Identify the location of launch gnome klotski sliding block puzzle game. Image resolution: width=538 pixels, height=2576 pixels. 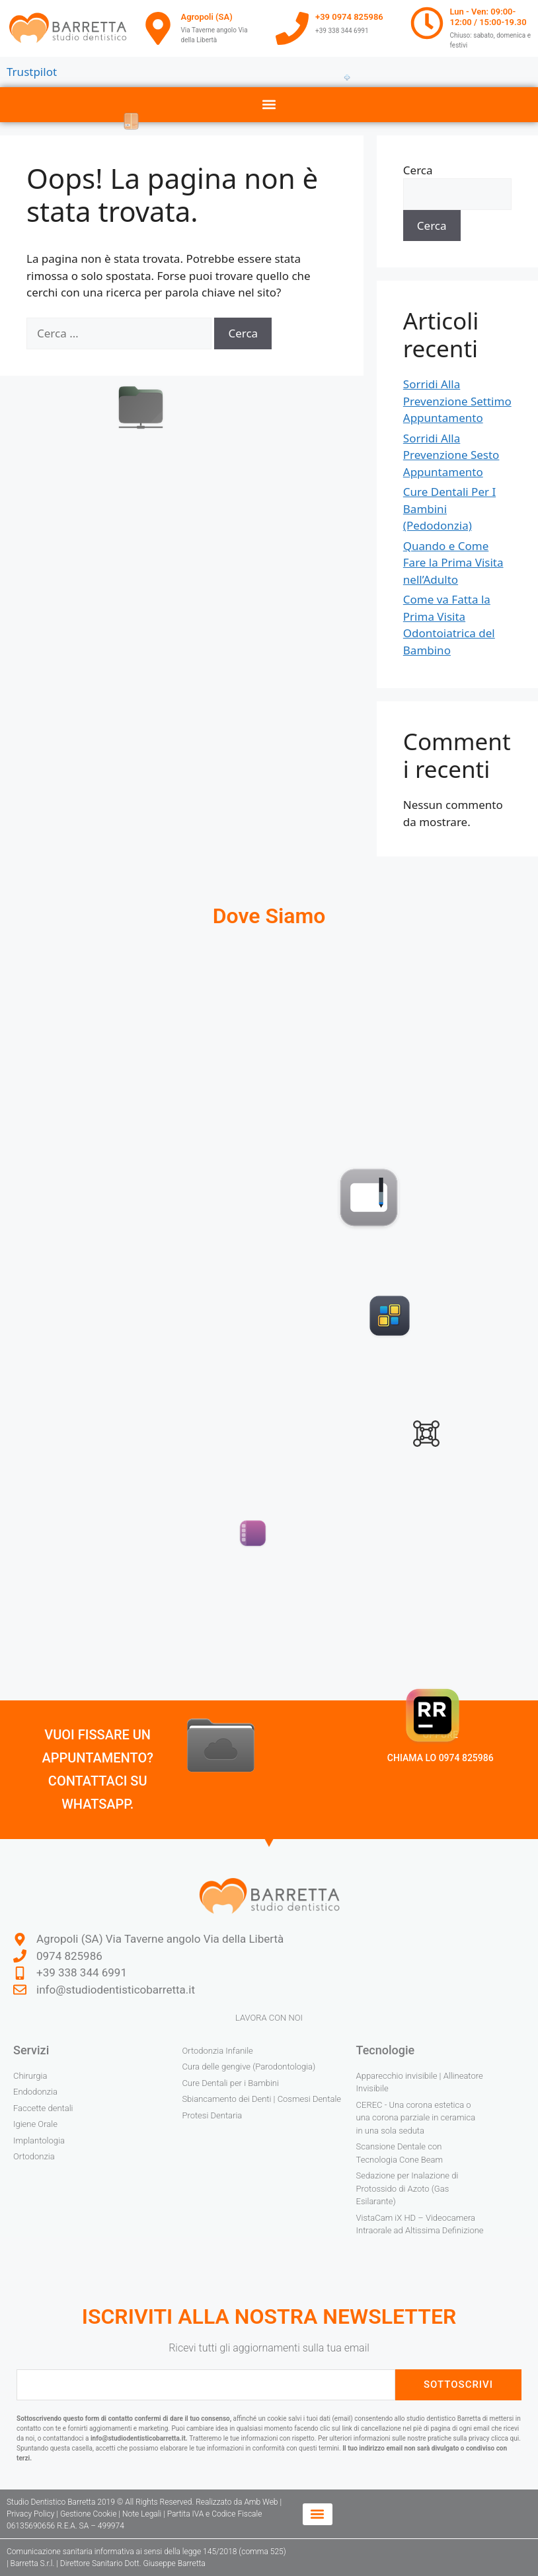
(389, 1315).